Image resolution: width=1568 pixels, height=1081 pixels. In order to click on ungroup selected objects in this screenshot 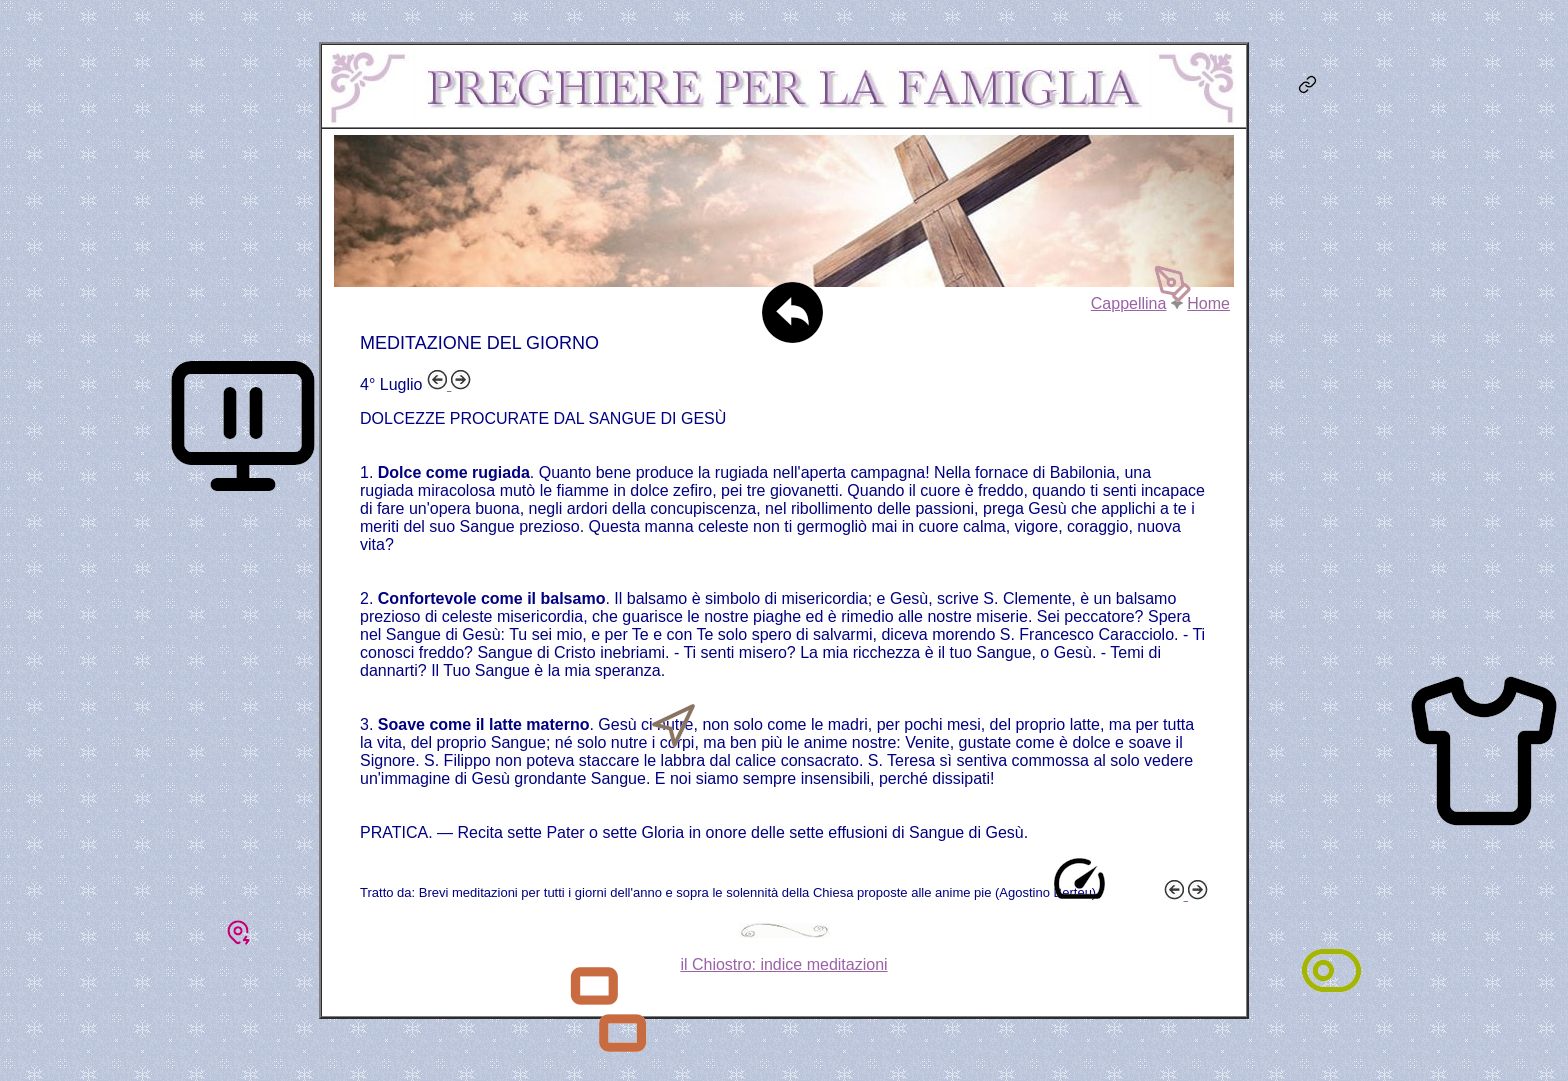, I will do `click(608, 1009)`.